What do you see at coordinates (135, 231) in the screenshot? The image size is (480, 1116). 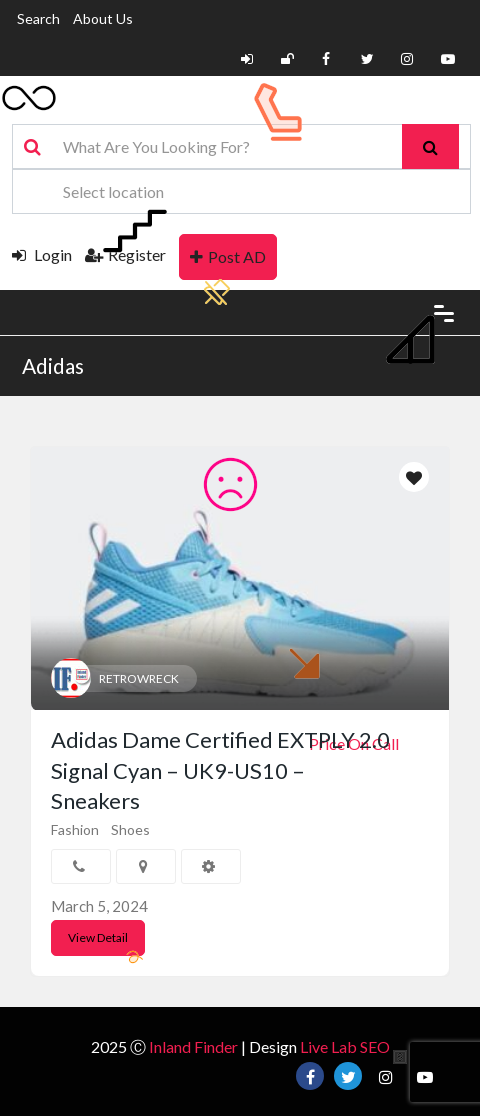 I see `navigate to stairs or level changes` at bounding box center [135, 231].